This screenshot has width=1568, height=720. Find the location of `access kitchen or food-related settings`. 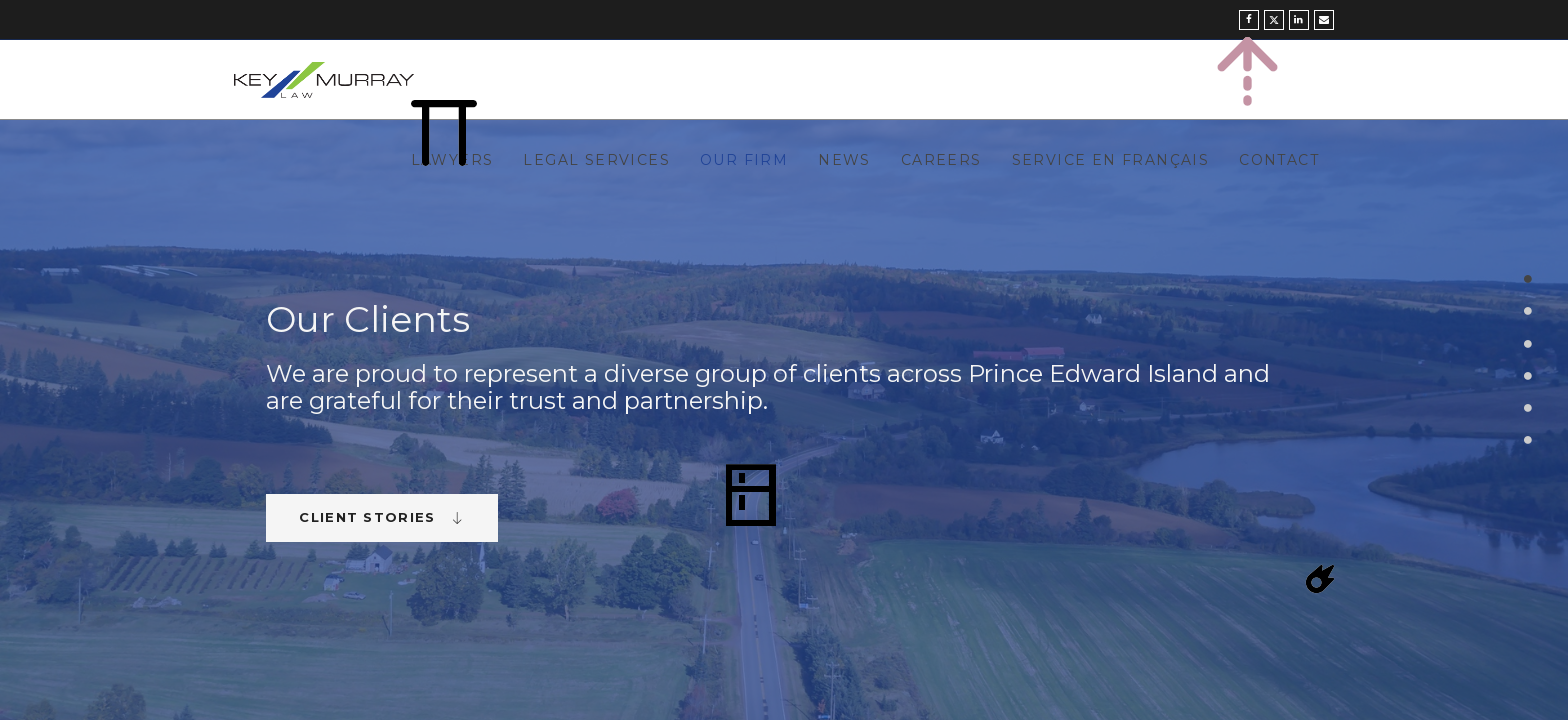

access kitchen or food-related settings is located at coordinates (751, 495).